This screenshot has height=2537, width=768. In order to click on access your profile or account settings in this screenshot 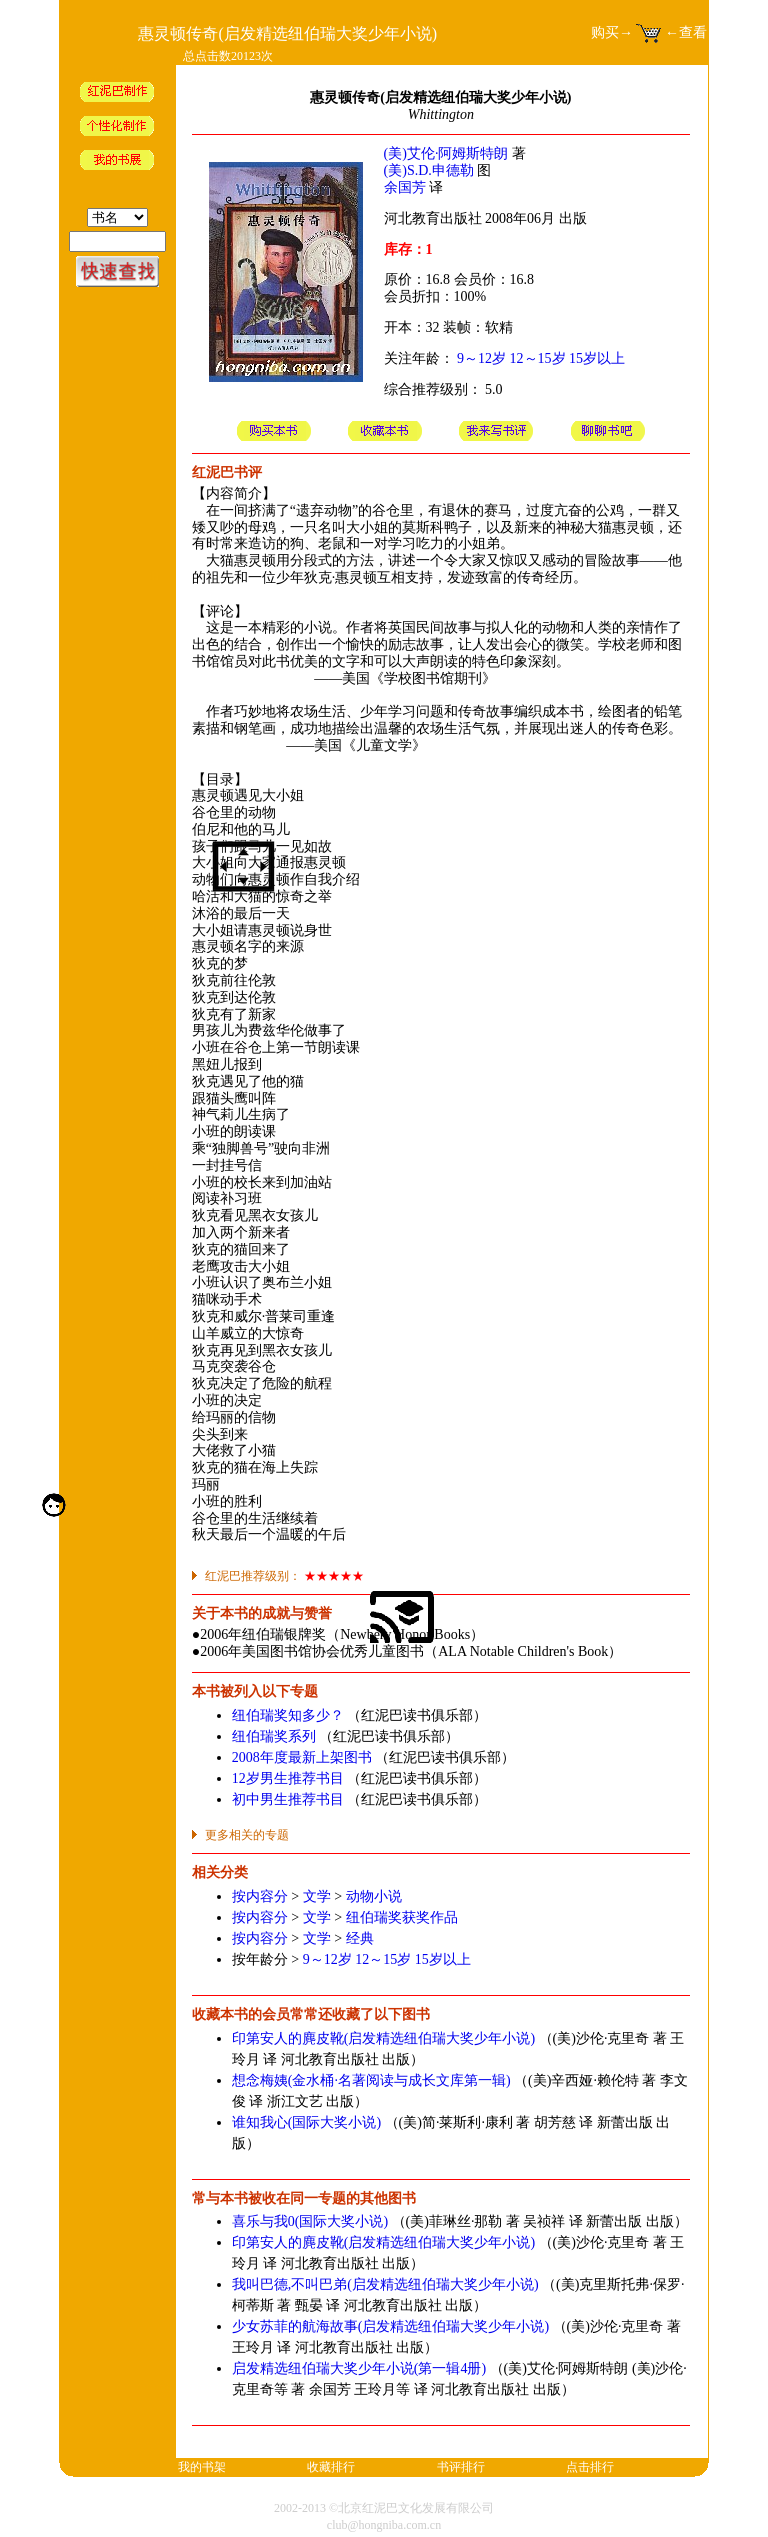, I will do `click(54, 1505)`.